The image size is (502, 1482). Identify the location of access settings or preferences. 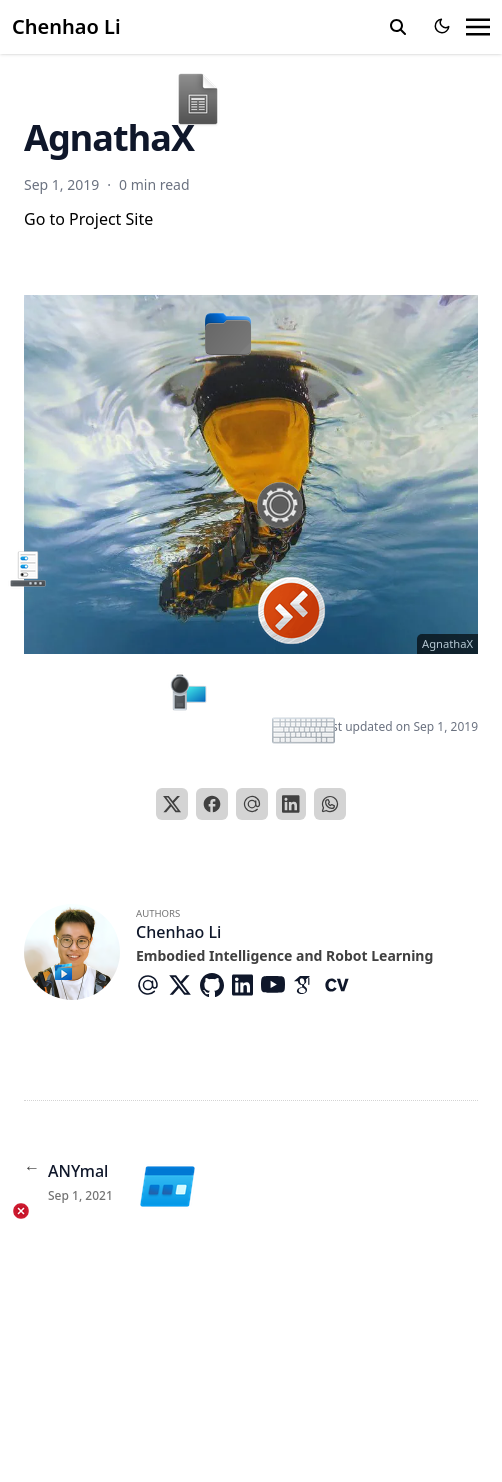
(28, 569).